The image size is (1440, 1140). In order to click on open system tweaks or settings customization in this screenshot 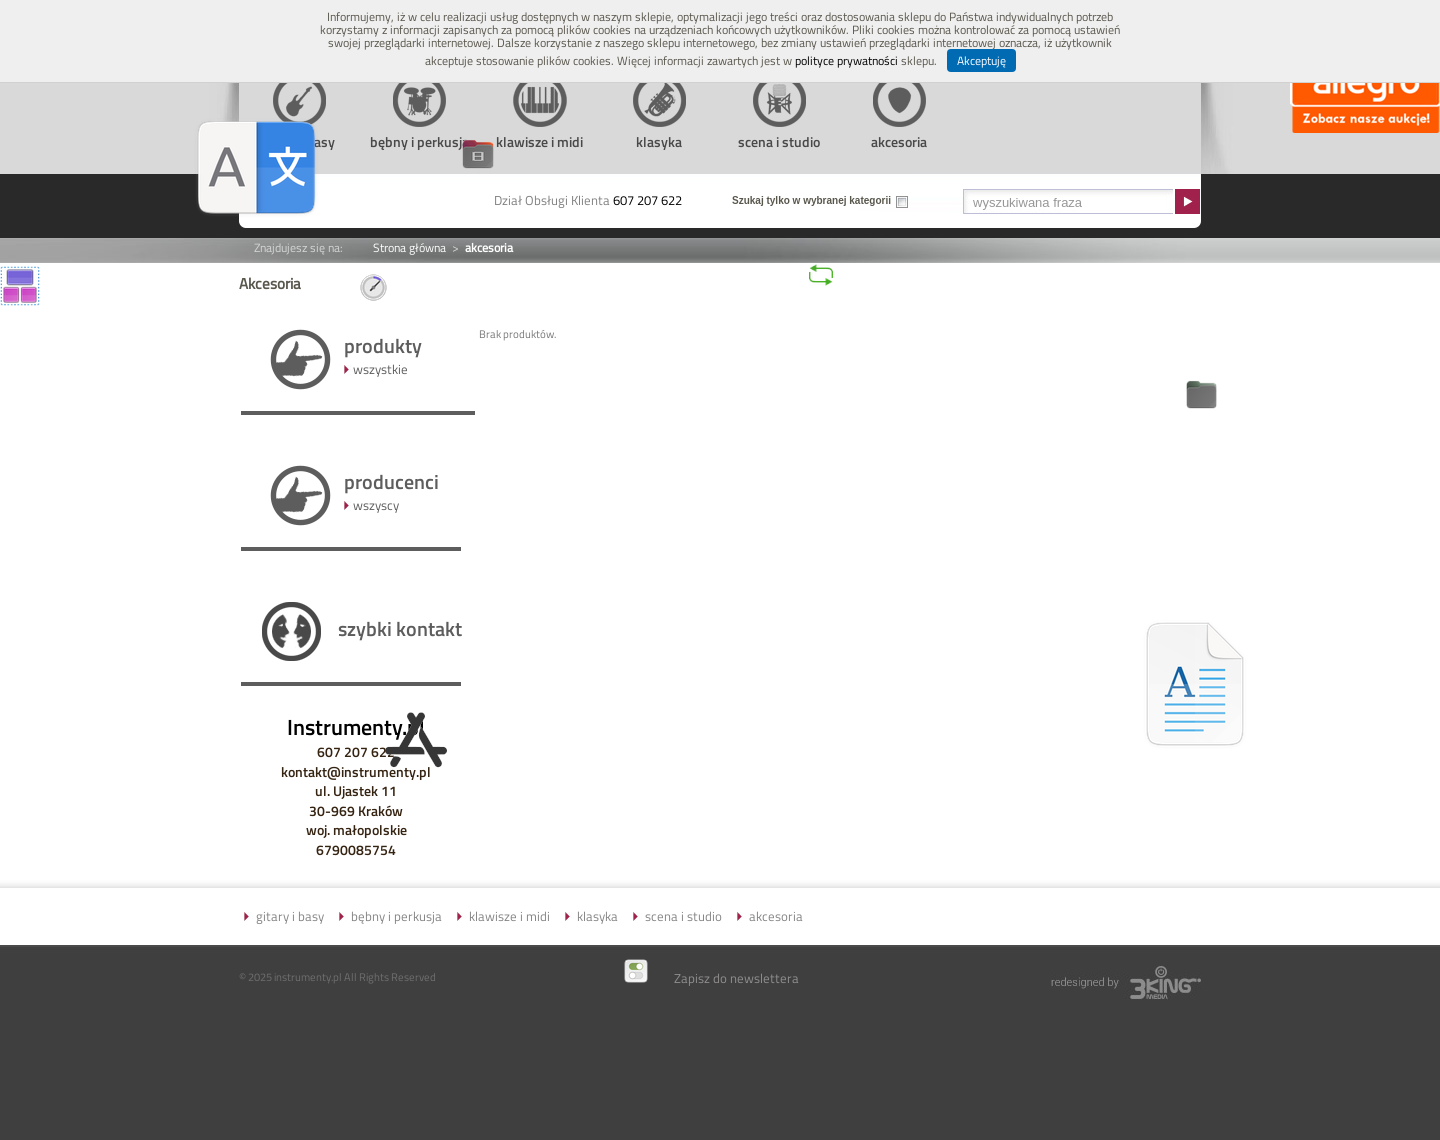, I will do `click(636, 971)`.